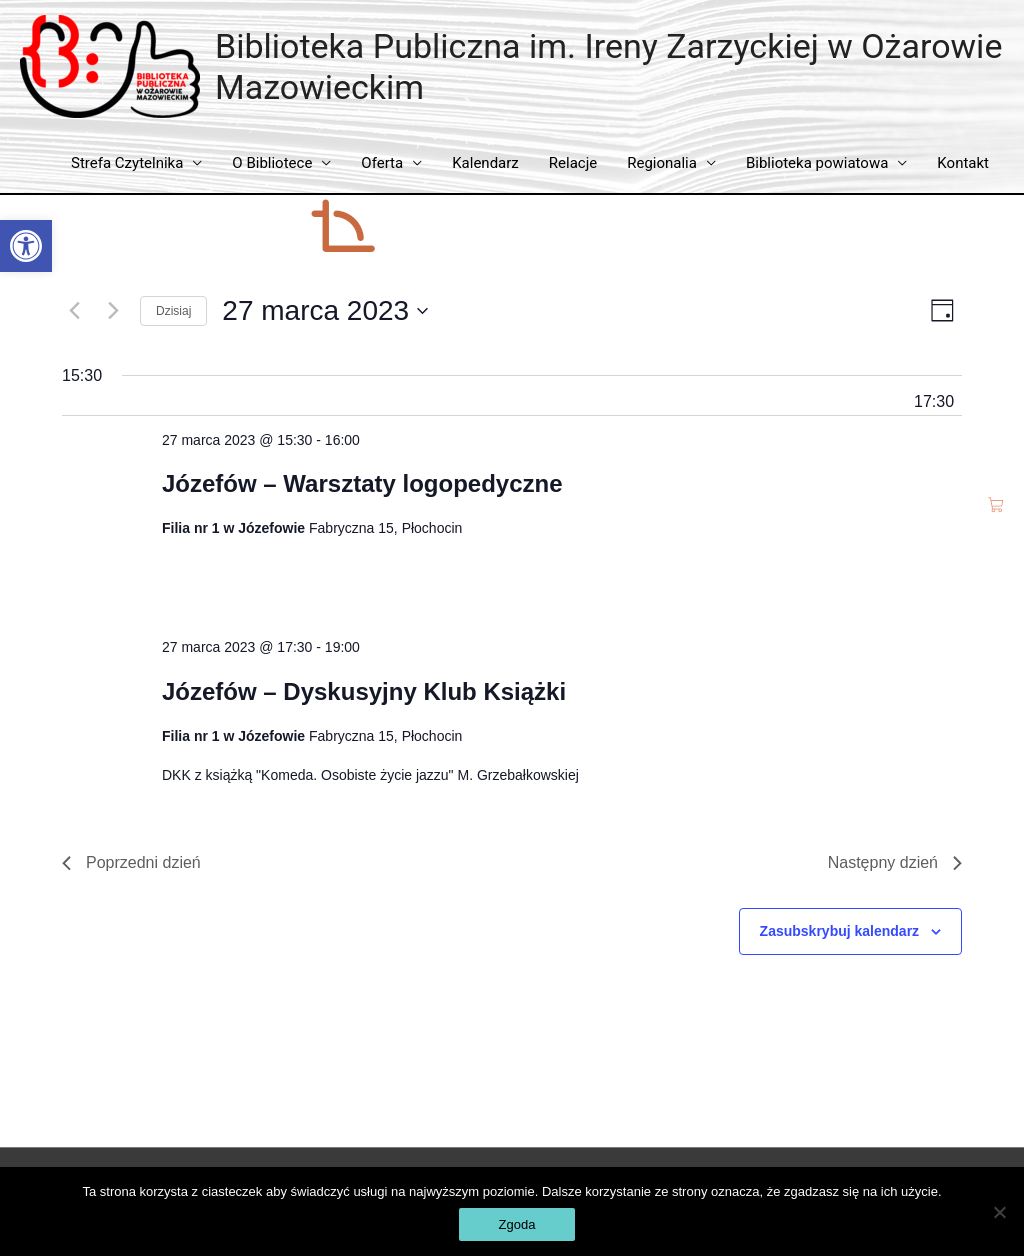 Image resolution: width=1024 pixels, height=1256 pixels. What do you see at coordinates (996, 505) in the screenshot?
I see `view your shopping cart` at bounding box center [996, 505].